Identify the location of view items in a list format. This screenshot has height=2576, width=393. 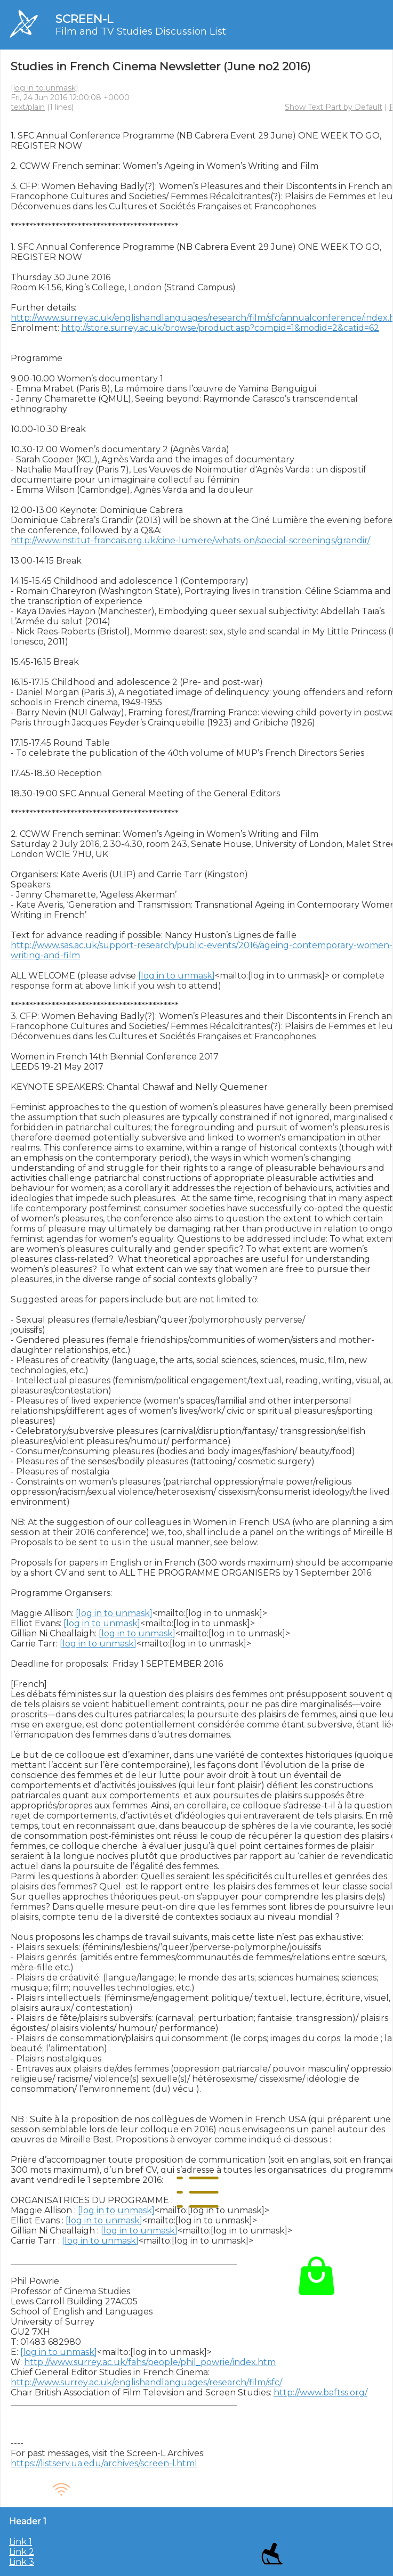
(197, 2192).